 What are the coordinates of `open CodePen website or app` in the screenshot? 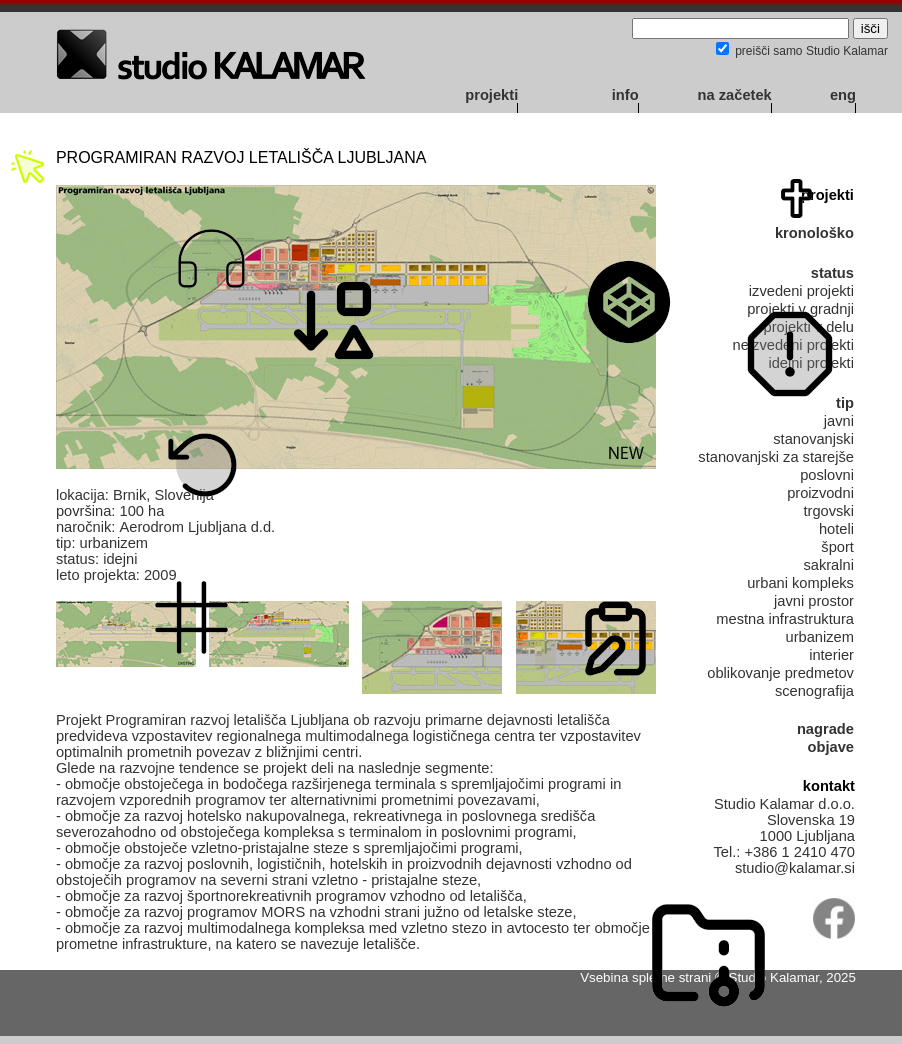 It's located at (629, 302).